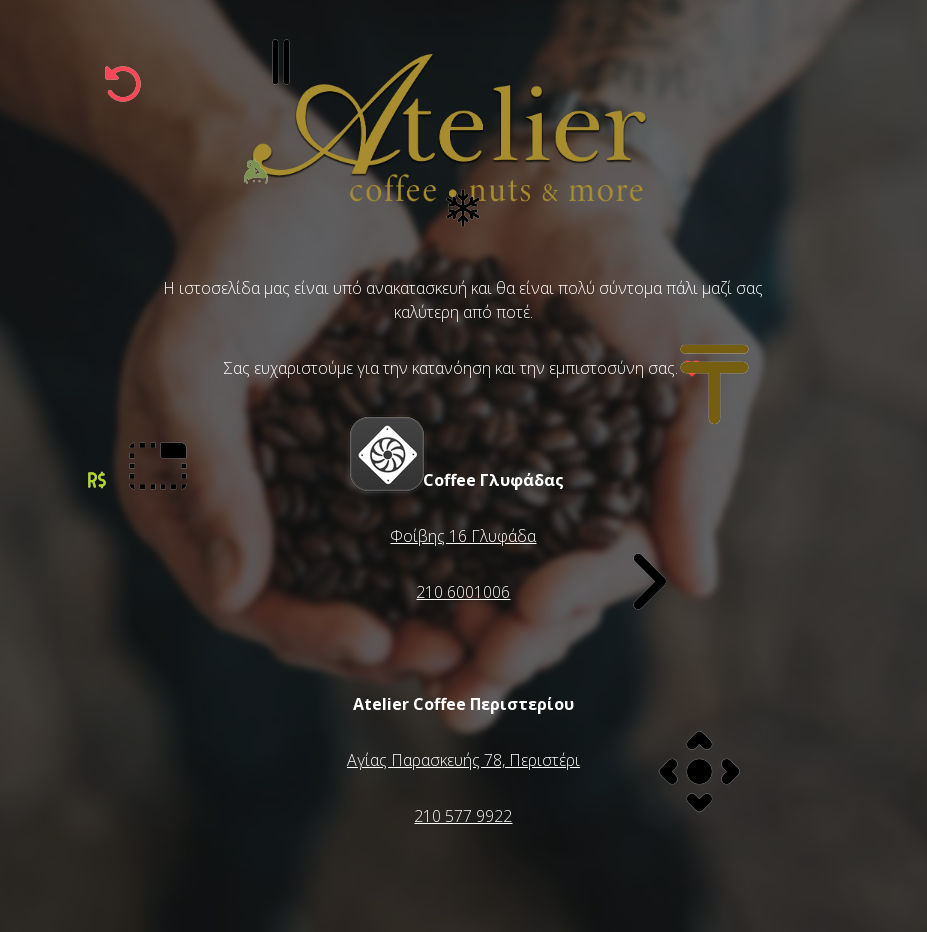 This screenshot has width=927, height=932. I want to click on open keybase app, so click(256, 171).